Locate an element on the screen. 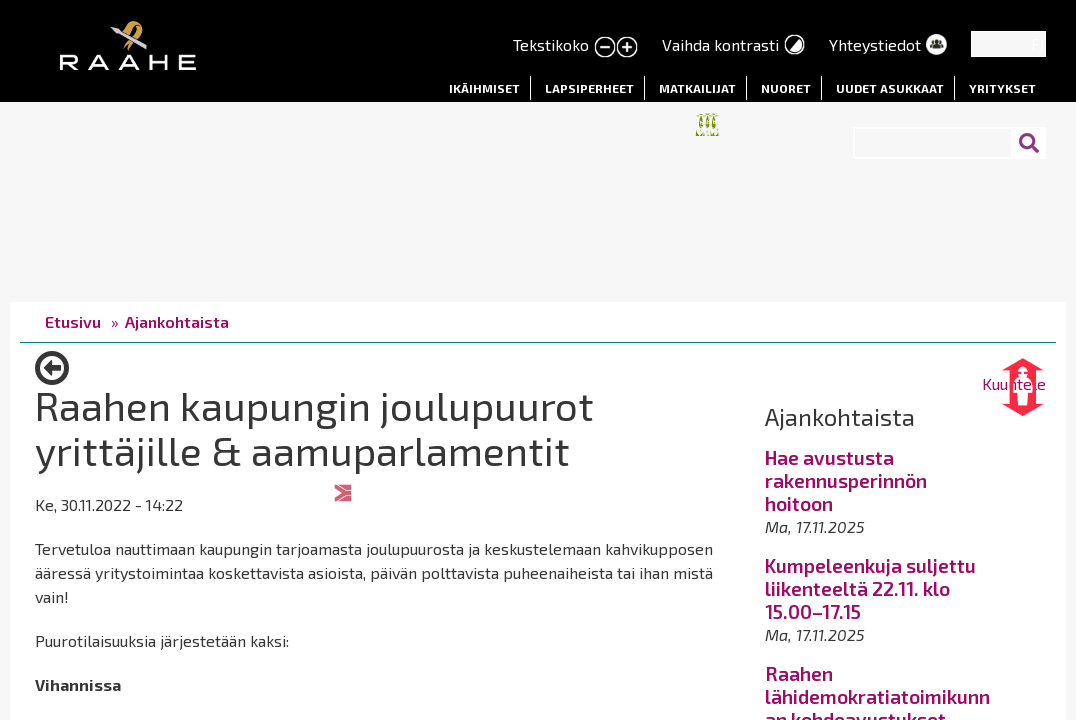 The width and height of the screenshot is (1076, 720). select south africa as country or region is located at coordinates (343, 493).